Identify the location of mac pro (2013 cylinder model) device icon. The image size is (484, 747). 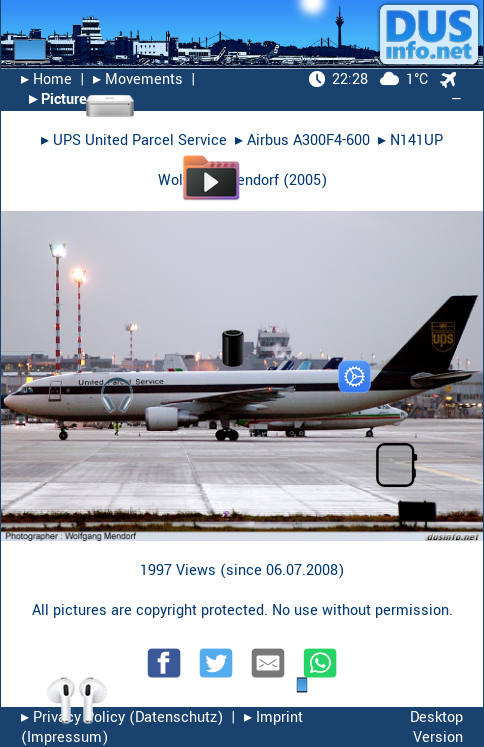
(233, 349).